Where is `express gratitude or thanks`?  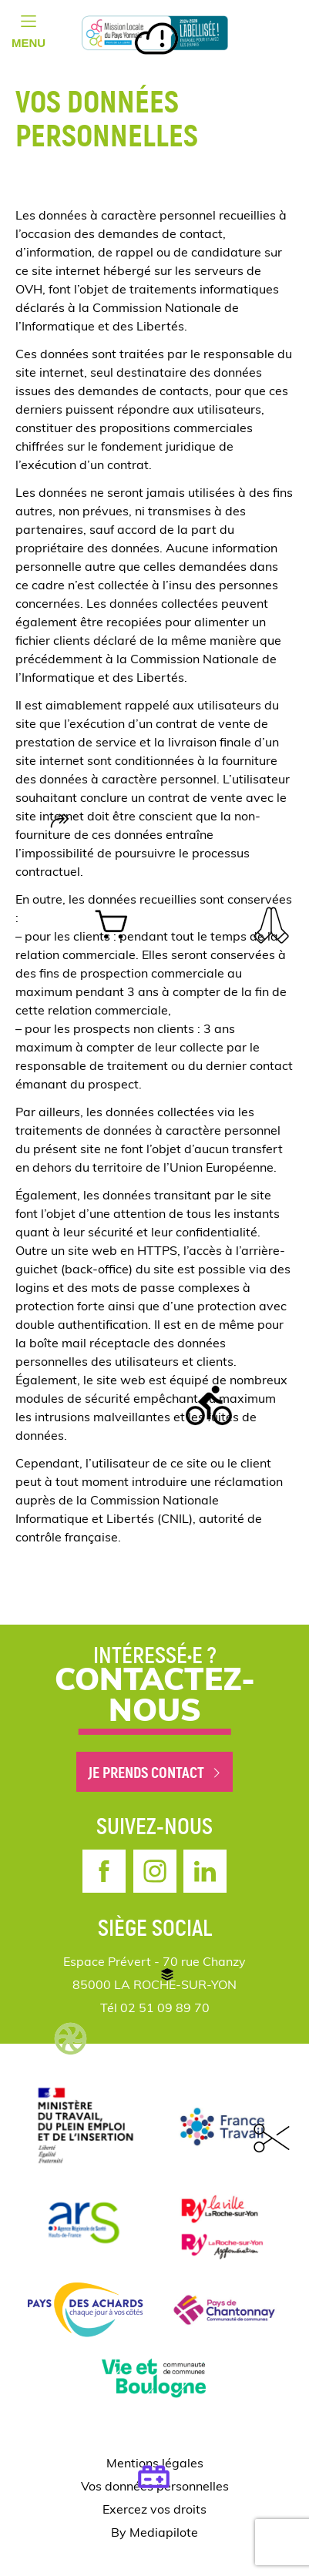 express gratitude or thanks is located at coordinates (271, 926).